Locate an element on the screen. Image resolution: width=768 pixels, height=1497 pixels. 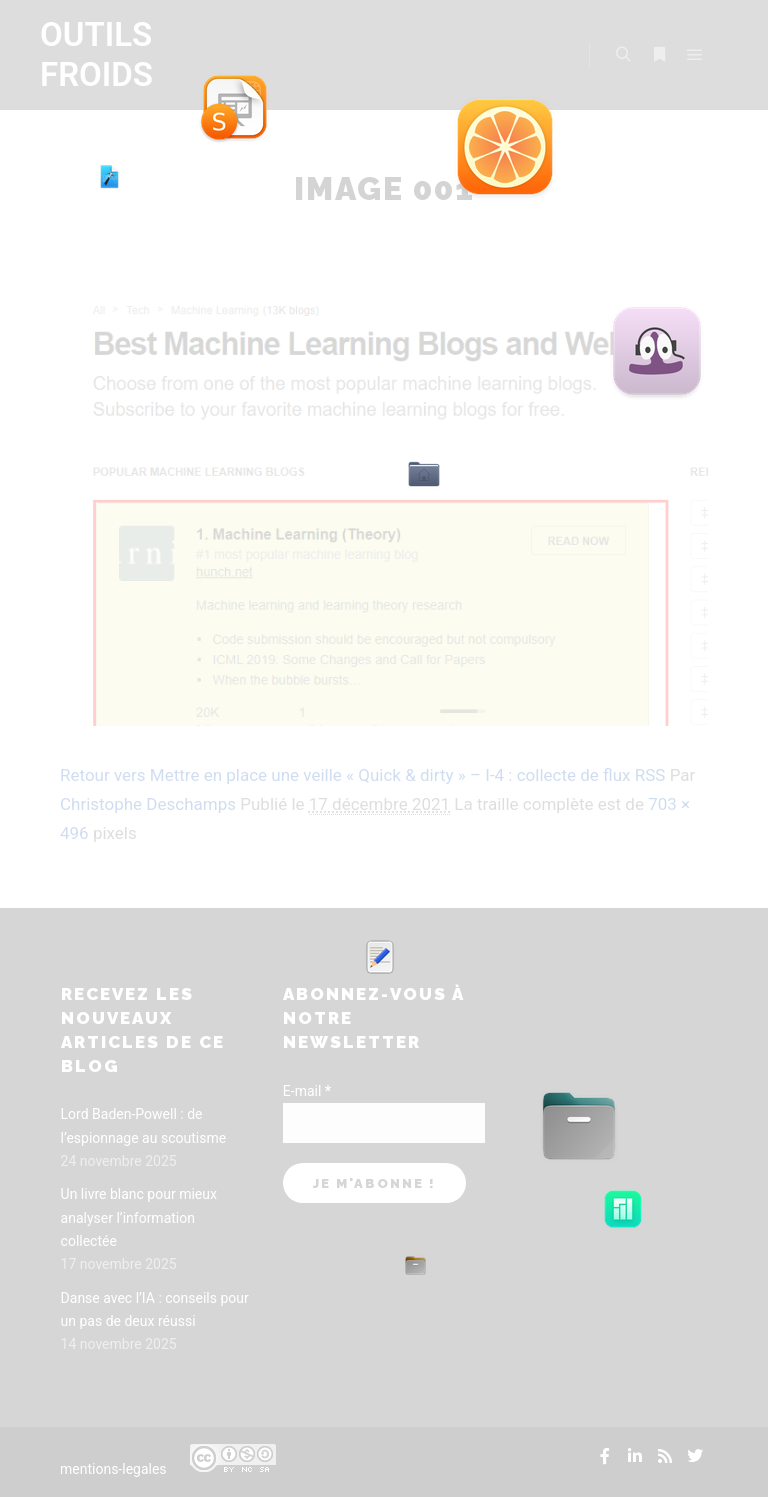
makefile document for build automation is located at coordinates (109, 176).